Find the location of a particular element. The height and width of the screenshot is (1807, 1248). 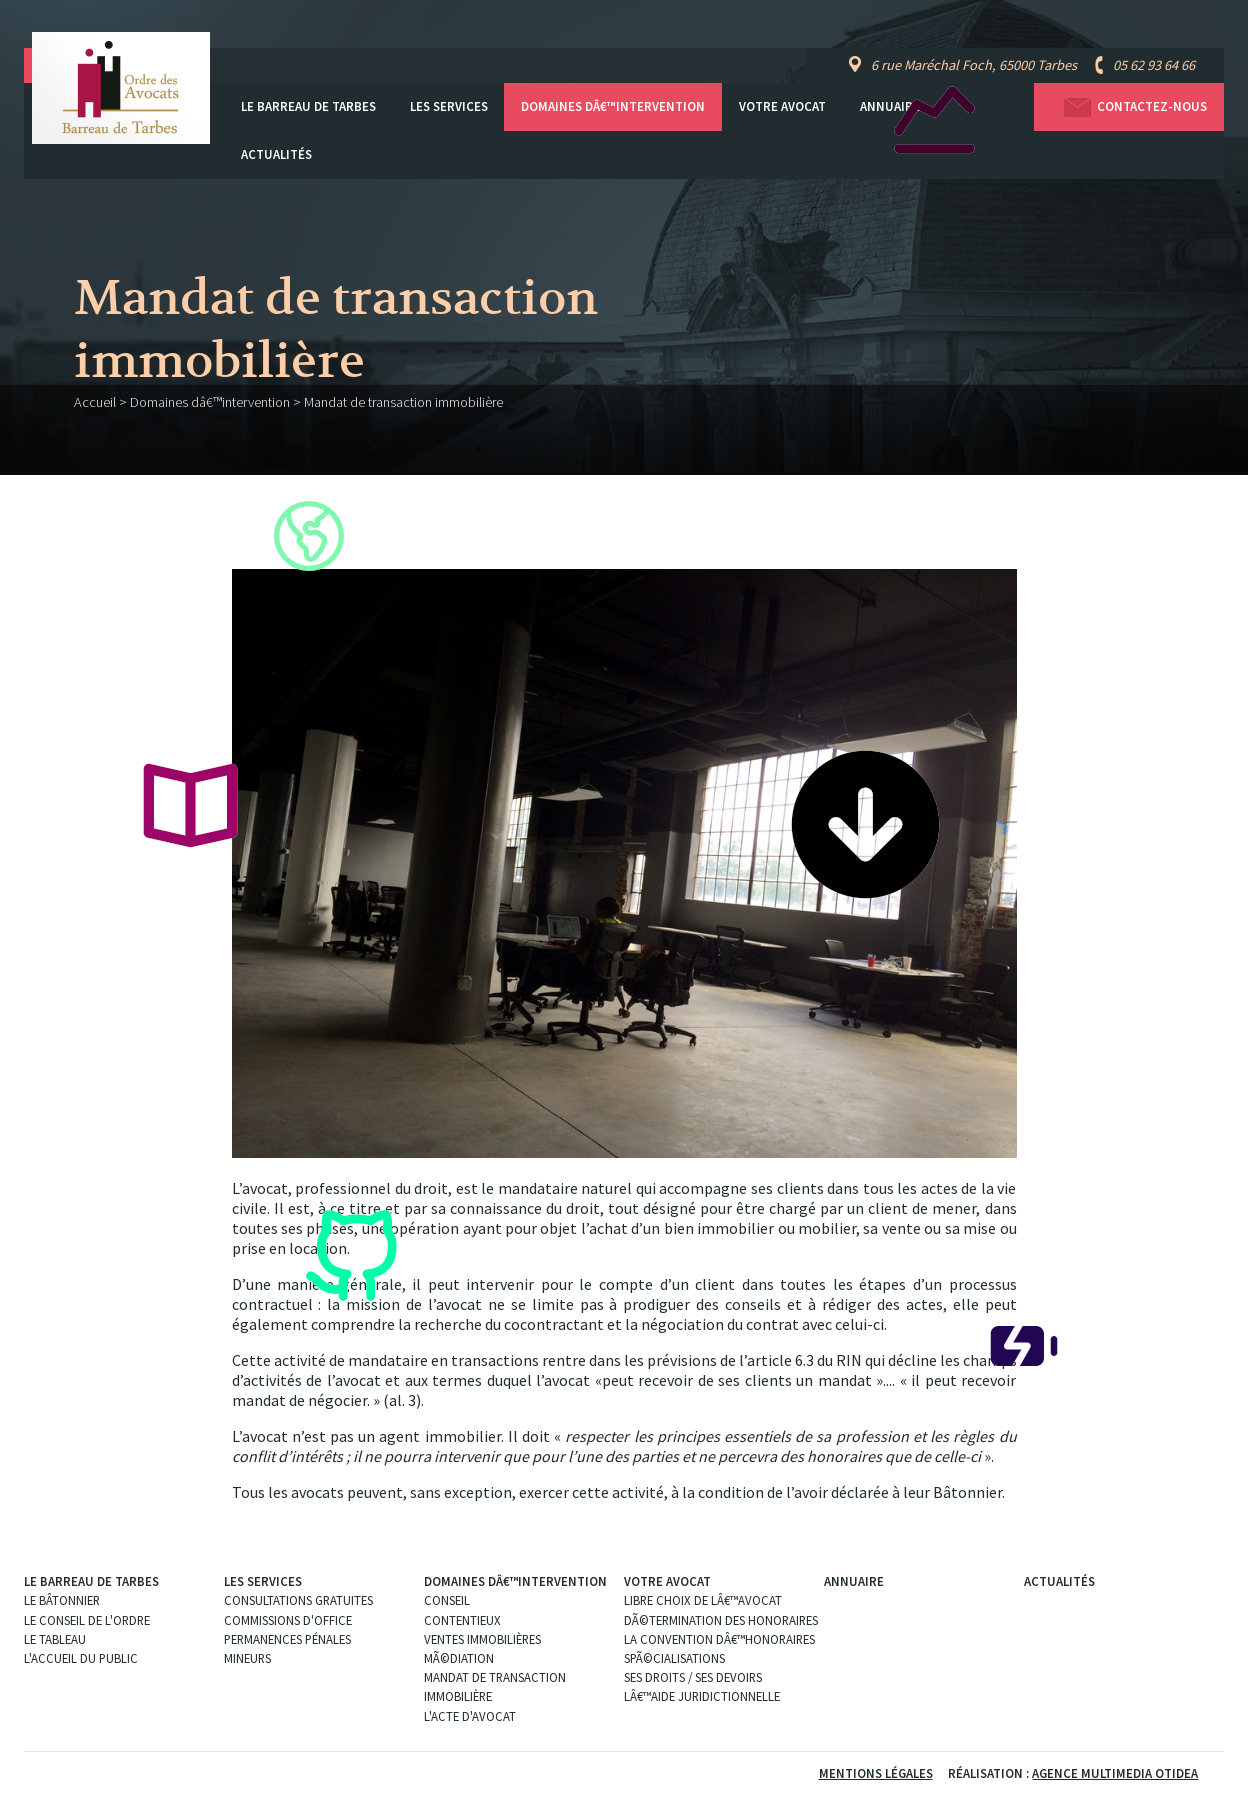

view analytics or performance trends is located at coordinates (934, 117).